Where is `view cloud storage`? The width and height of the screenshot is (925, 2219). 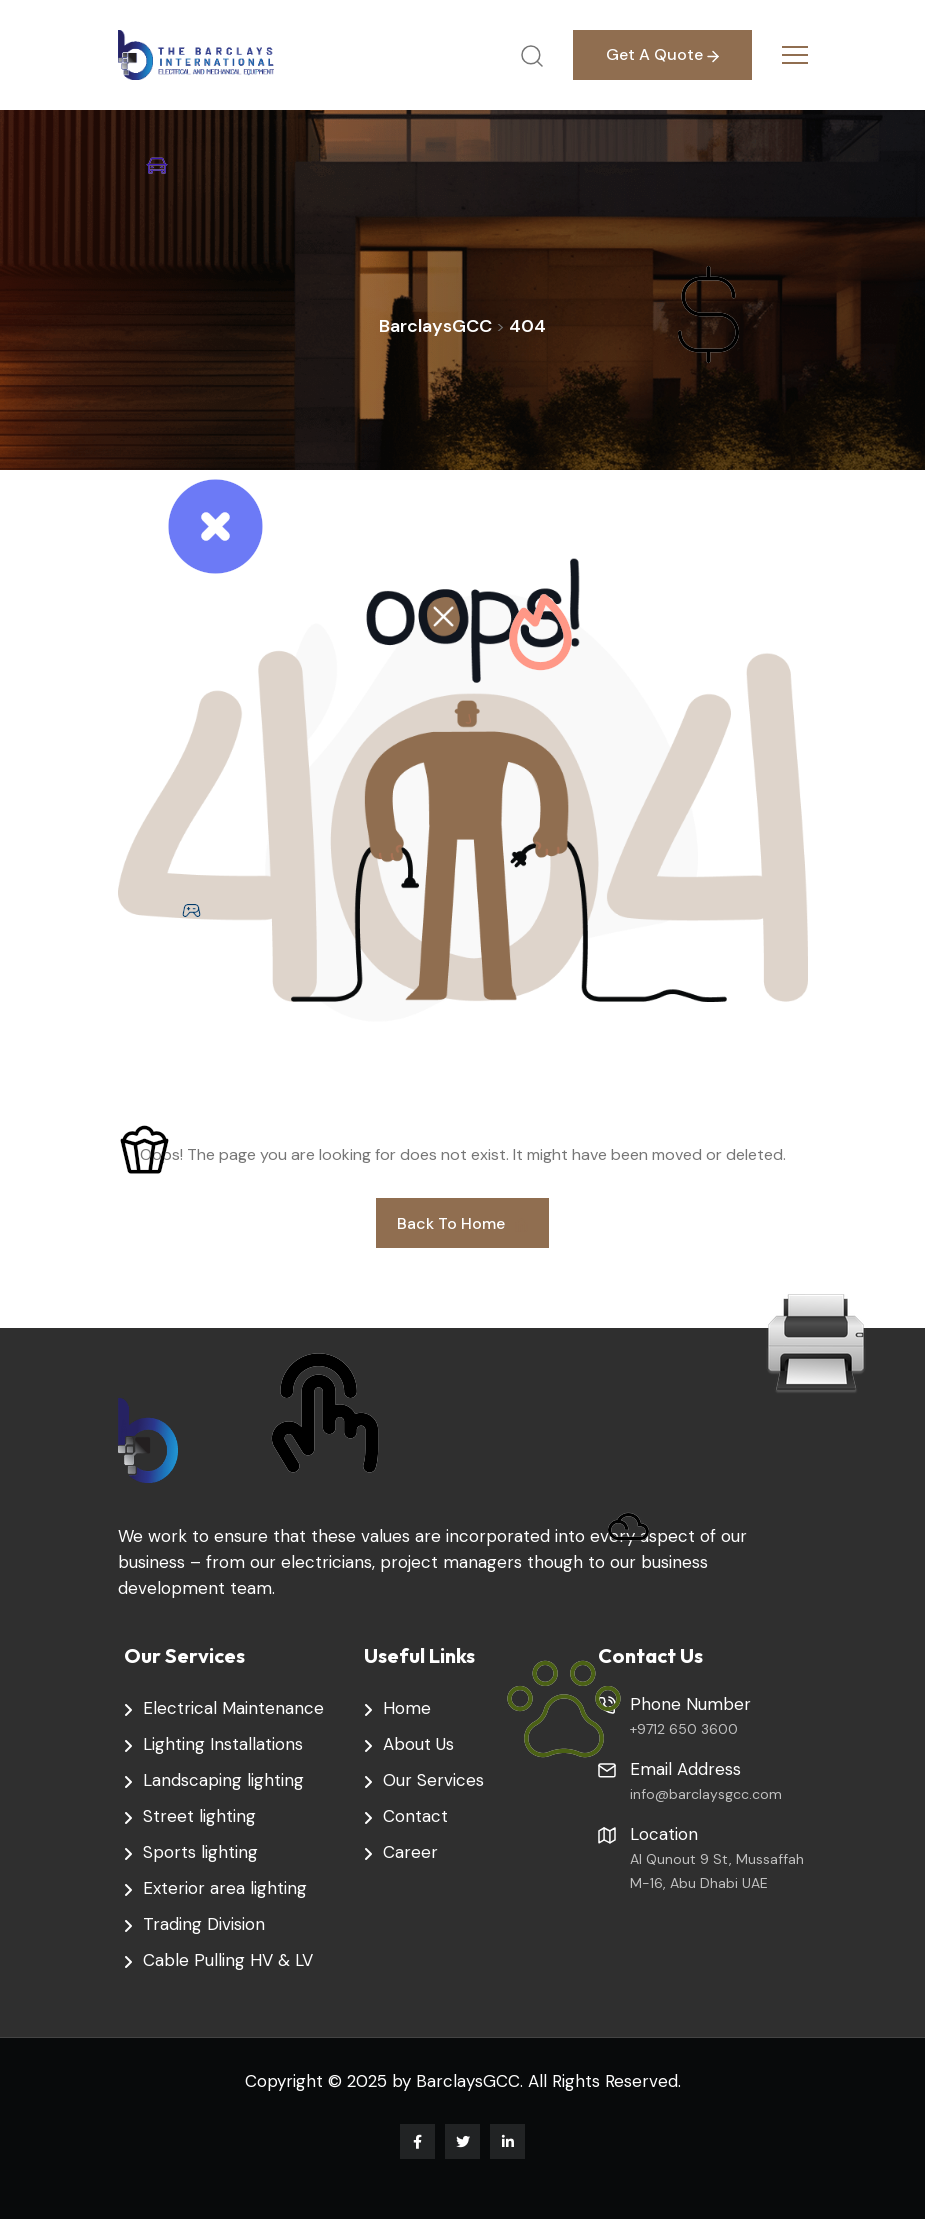
view cloud storage is located at coordinates (628, 1526).